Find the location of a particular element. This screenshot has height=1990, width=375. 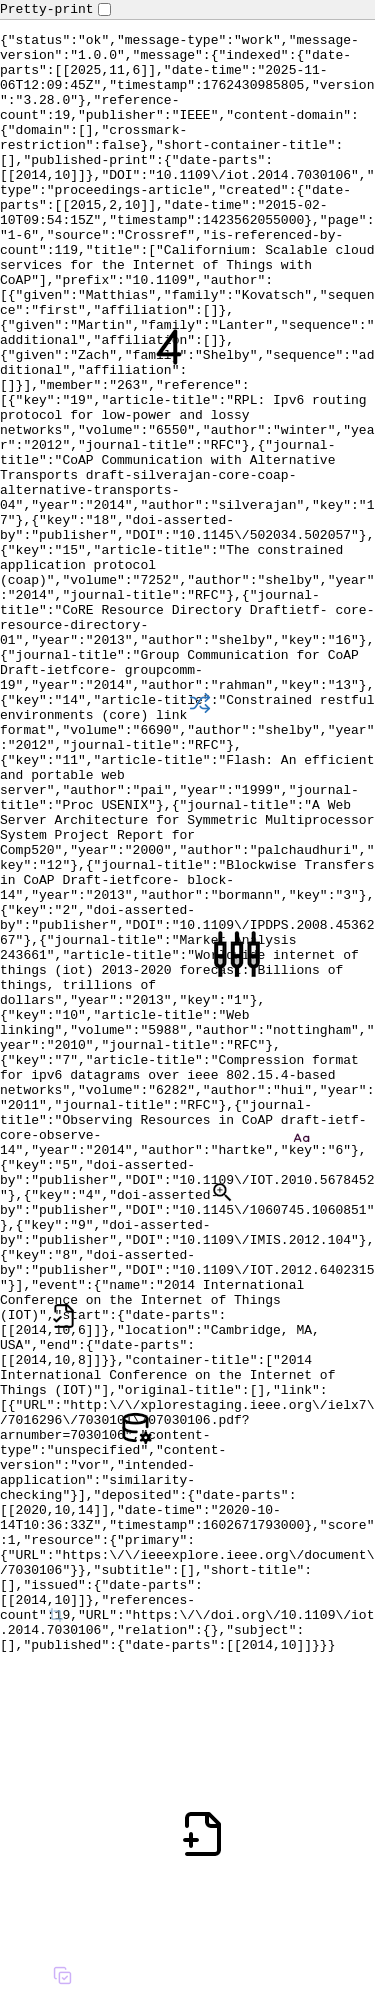

crop an image or photo is located at coordinates (56, 1615).